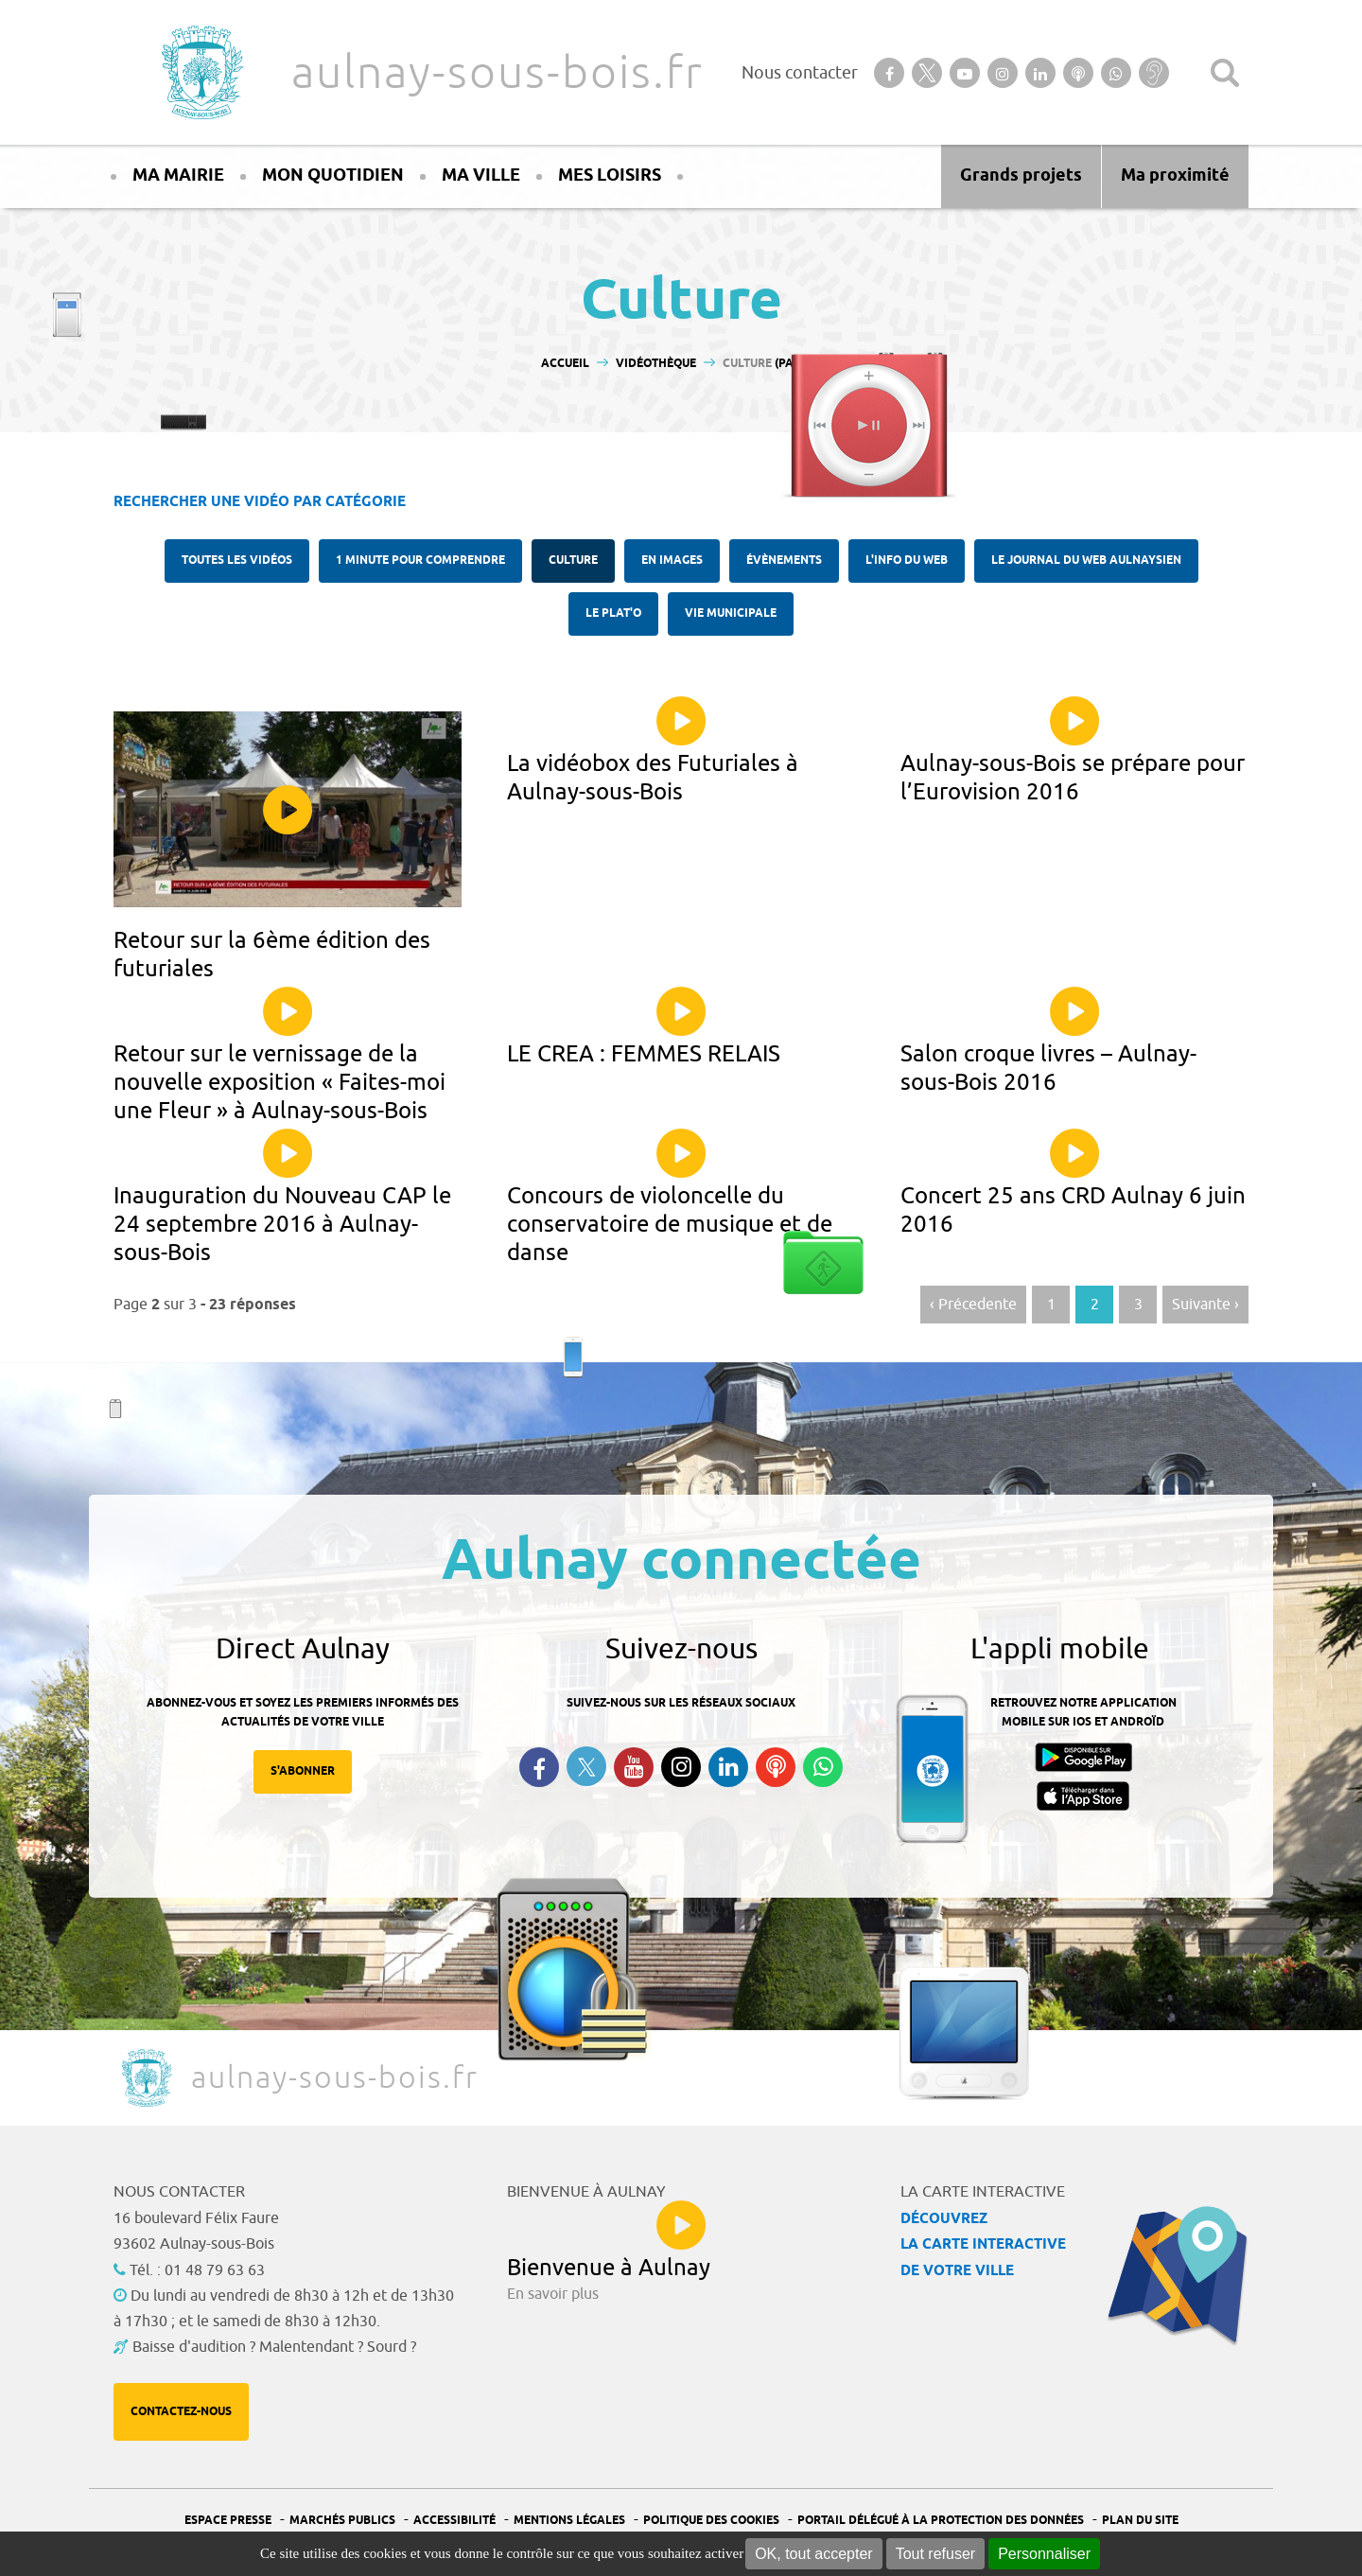 This screenshot has height=2576, width=1362. What do you see at coordinates (869, 425) in the screenshot?
I see `iPod shuffle device connected` at bounding box center [869, 425].